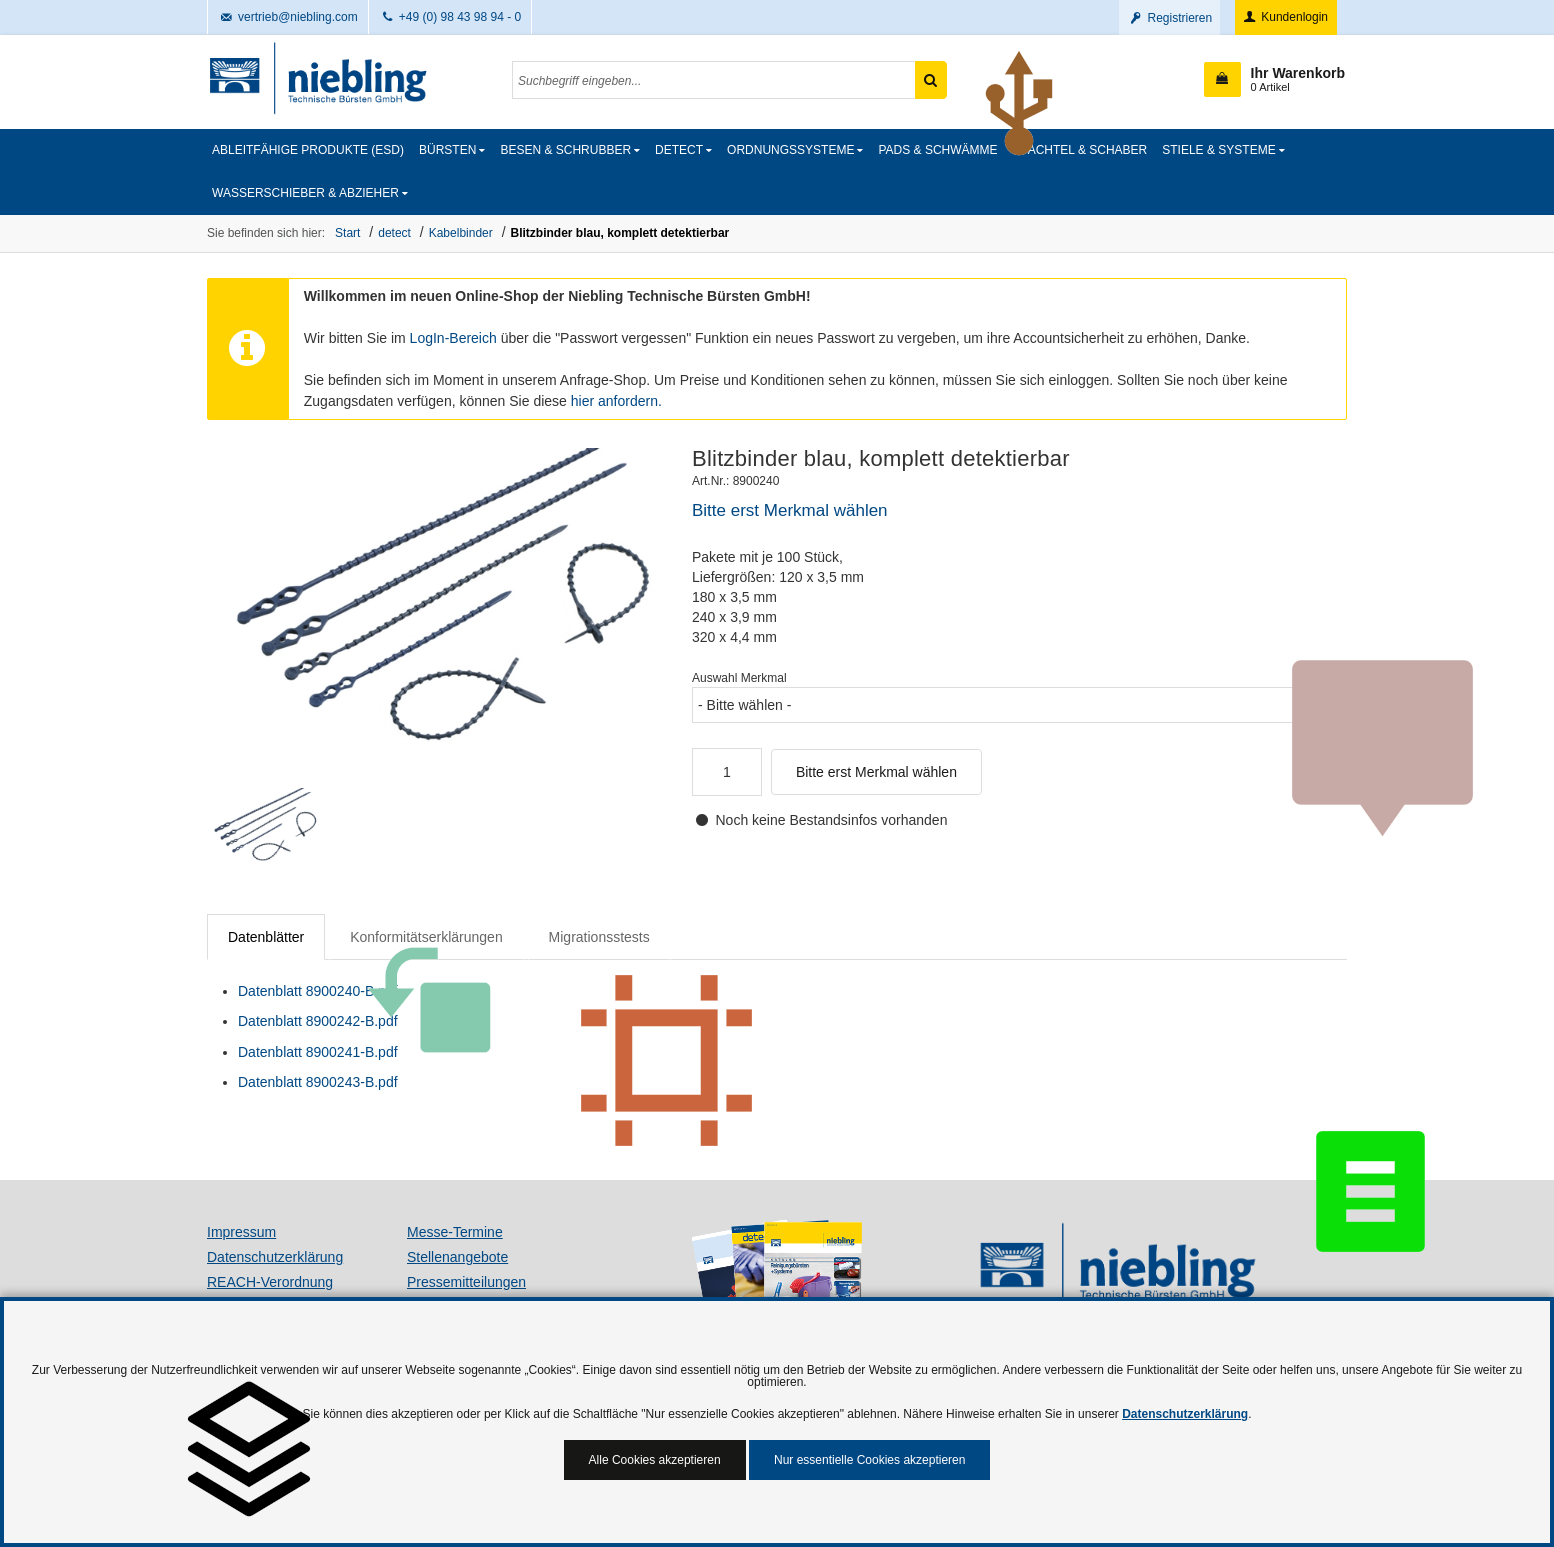 This screenshot has height=1547, width=1554. Describe the element at coordinates (666, 1060) in the screenshot. I see `select or edit an artboard` at that location.